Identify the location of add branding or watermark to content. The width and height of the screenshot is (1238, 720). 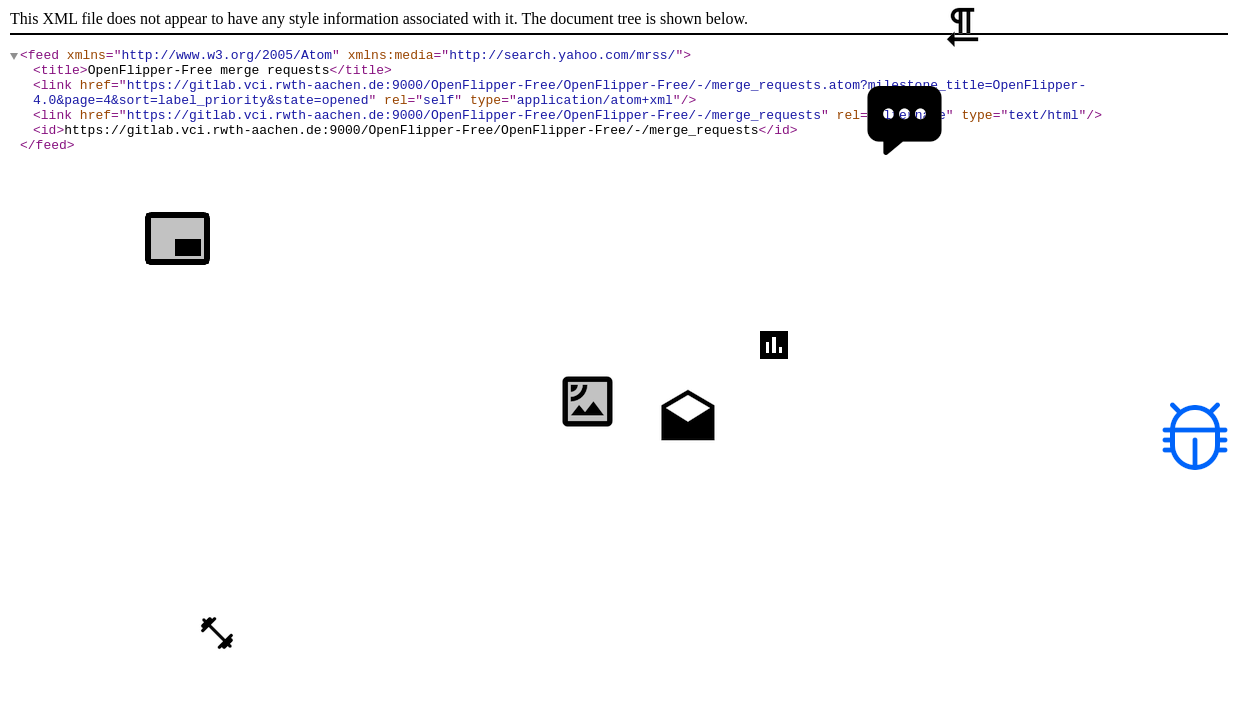
(177, 238).